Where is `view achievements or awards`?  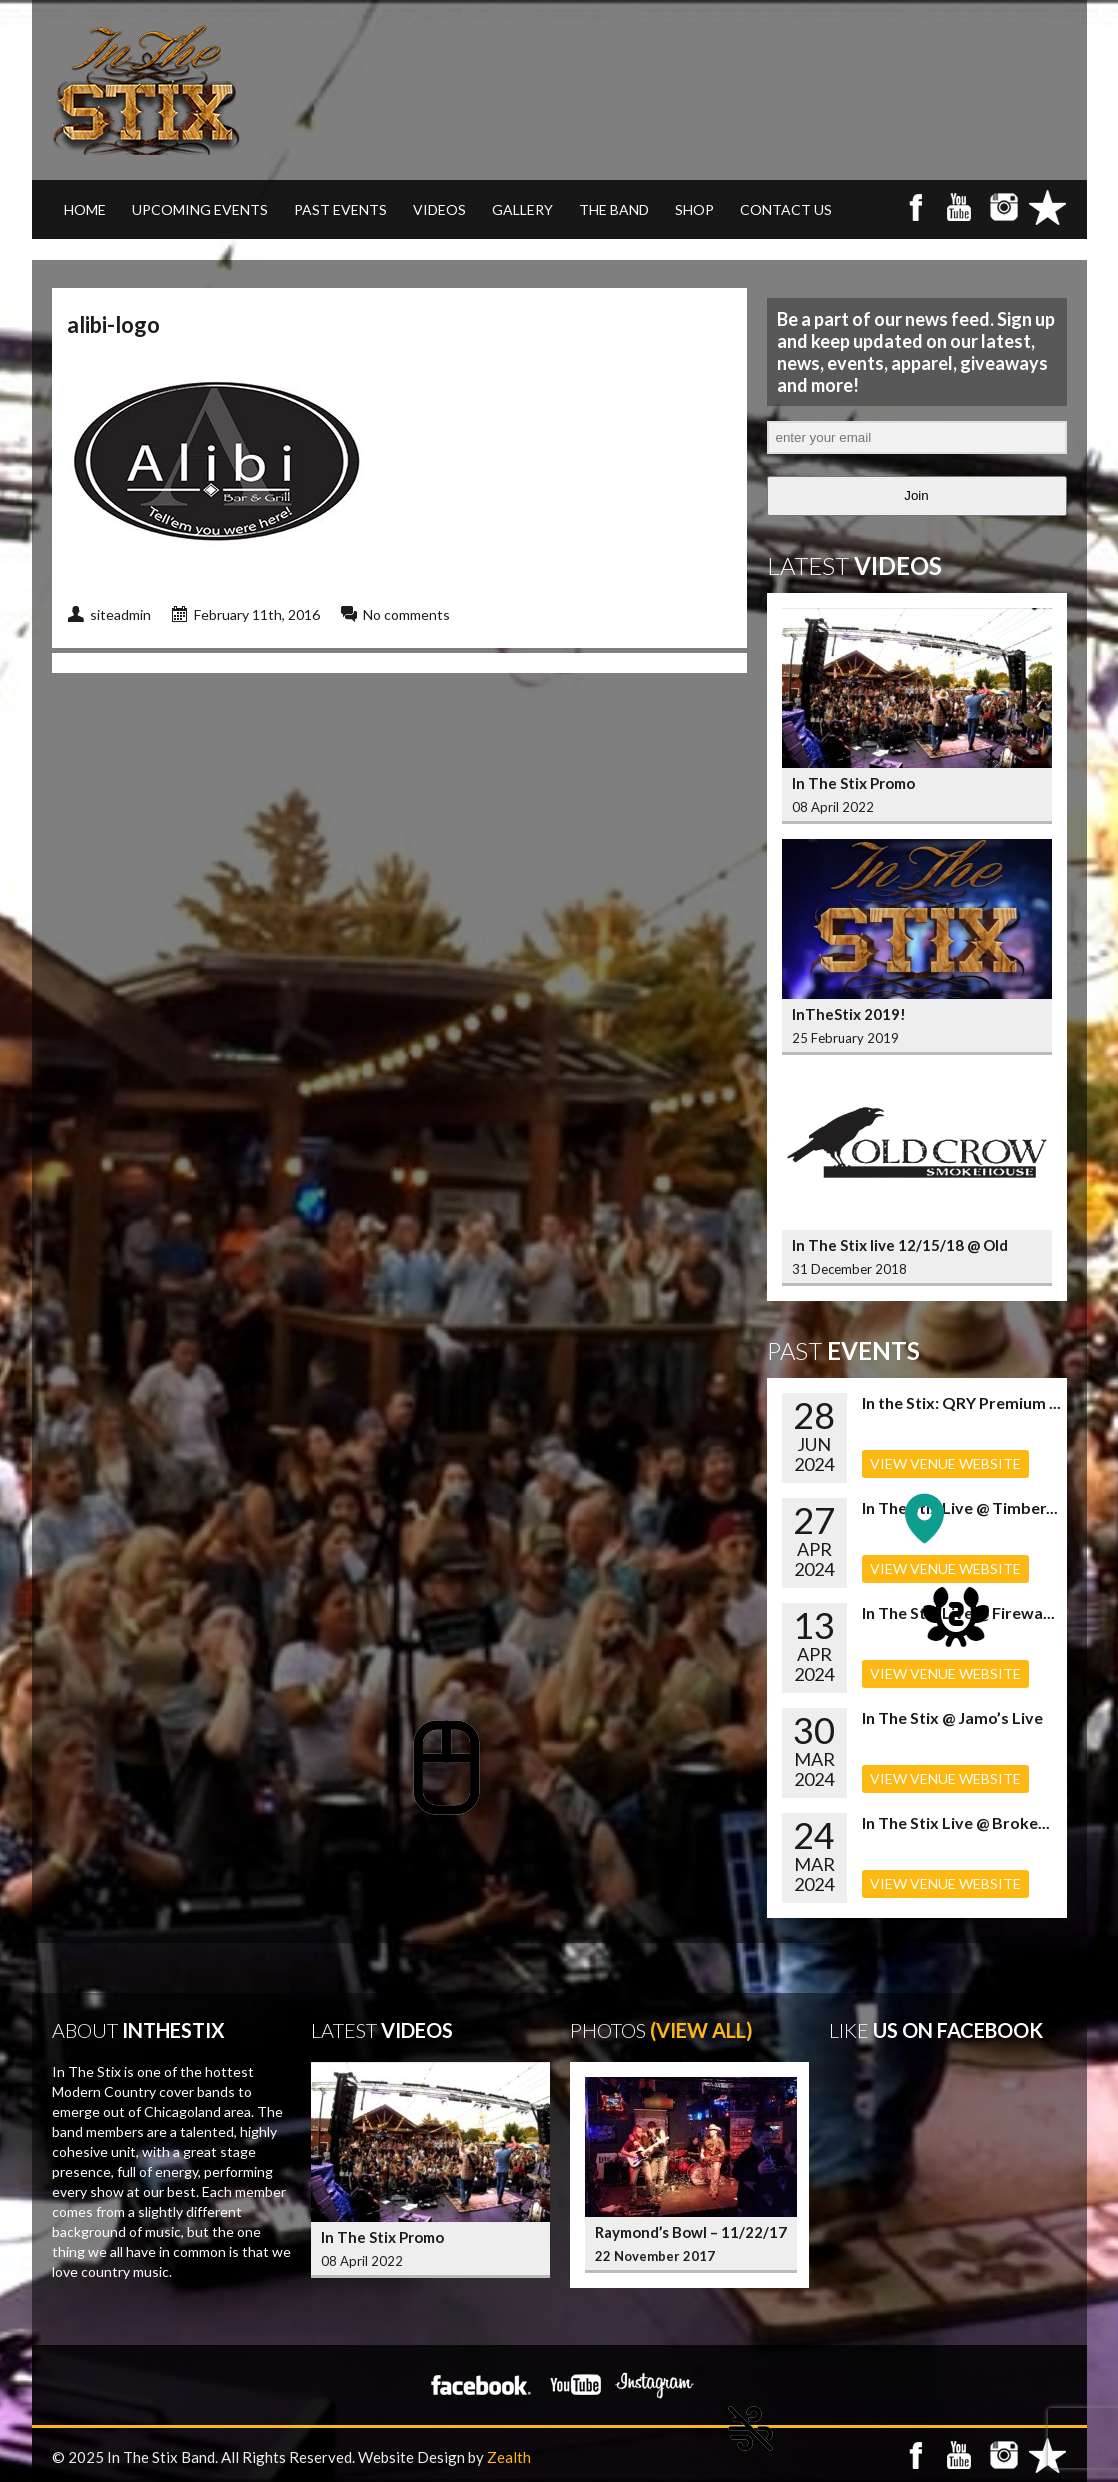
view achievements or awards is located at coordinates (956, 1617).